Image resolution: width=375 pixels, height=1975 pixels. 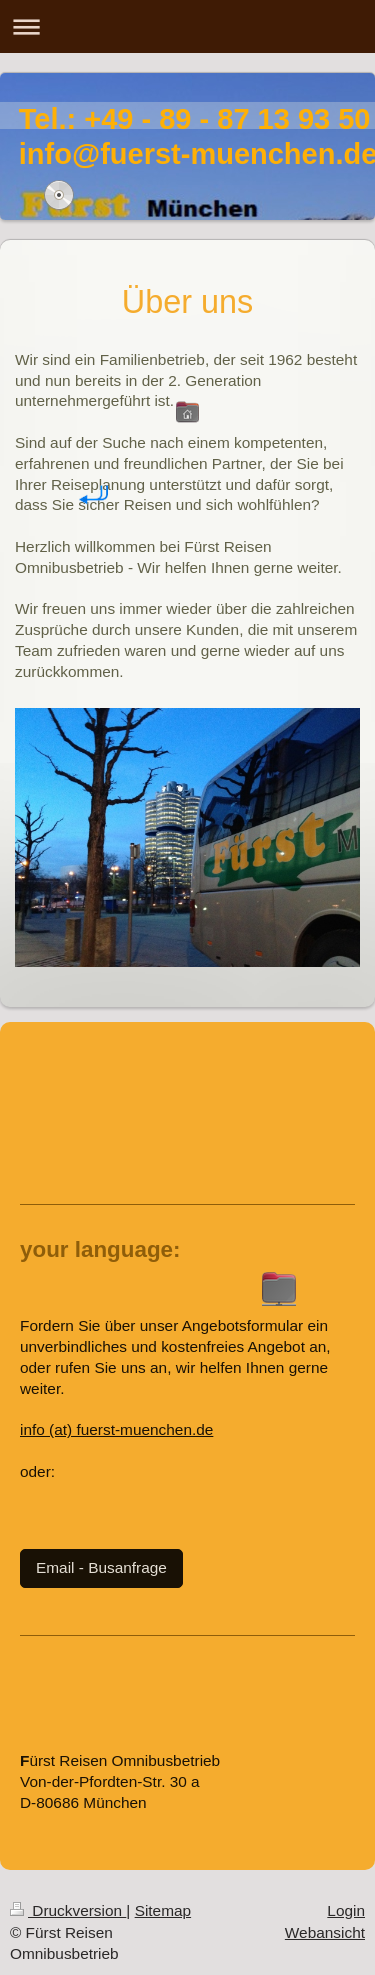 I want to click on access a remote or network folder, so click(x=279, y=1289).